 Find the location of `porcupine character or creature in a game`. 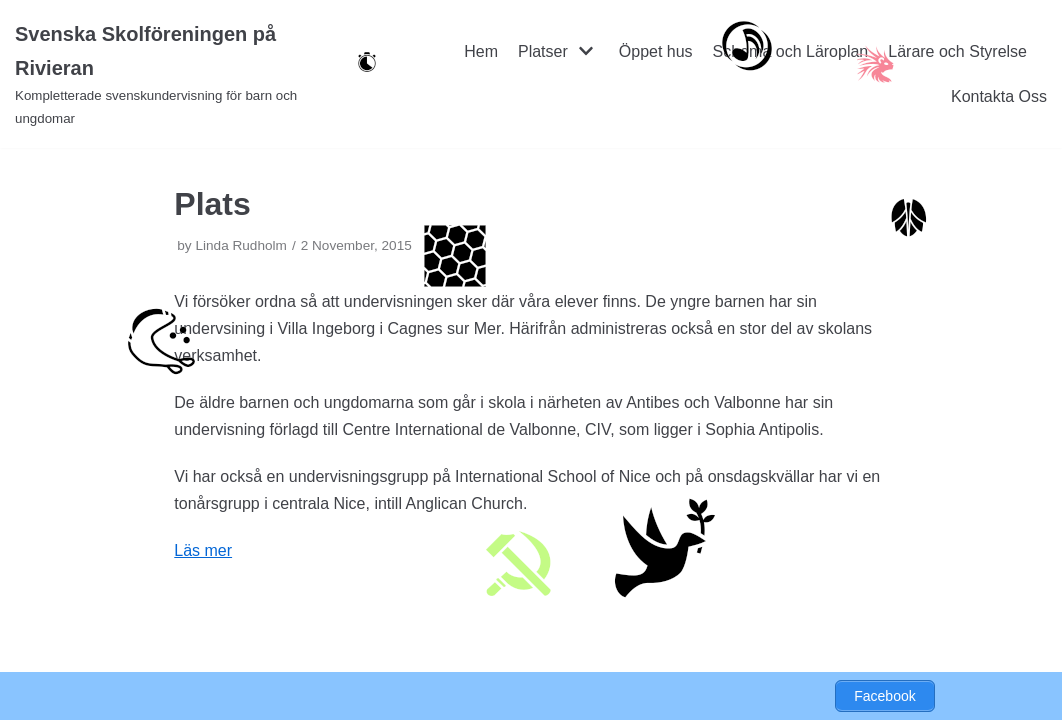

porcupine character or creature in a game is located at coordinates (875, 64).